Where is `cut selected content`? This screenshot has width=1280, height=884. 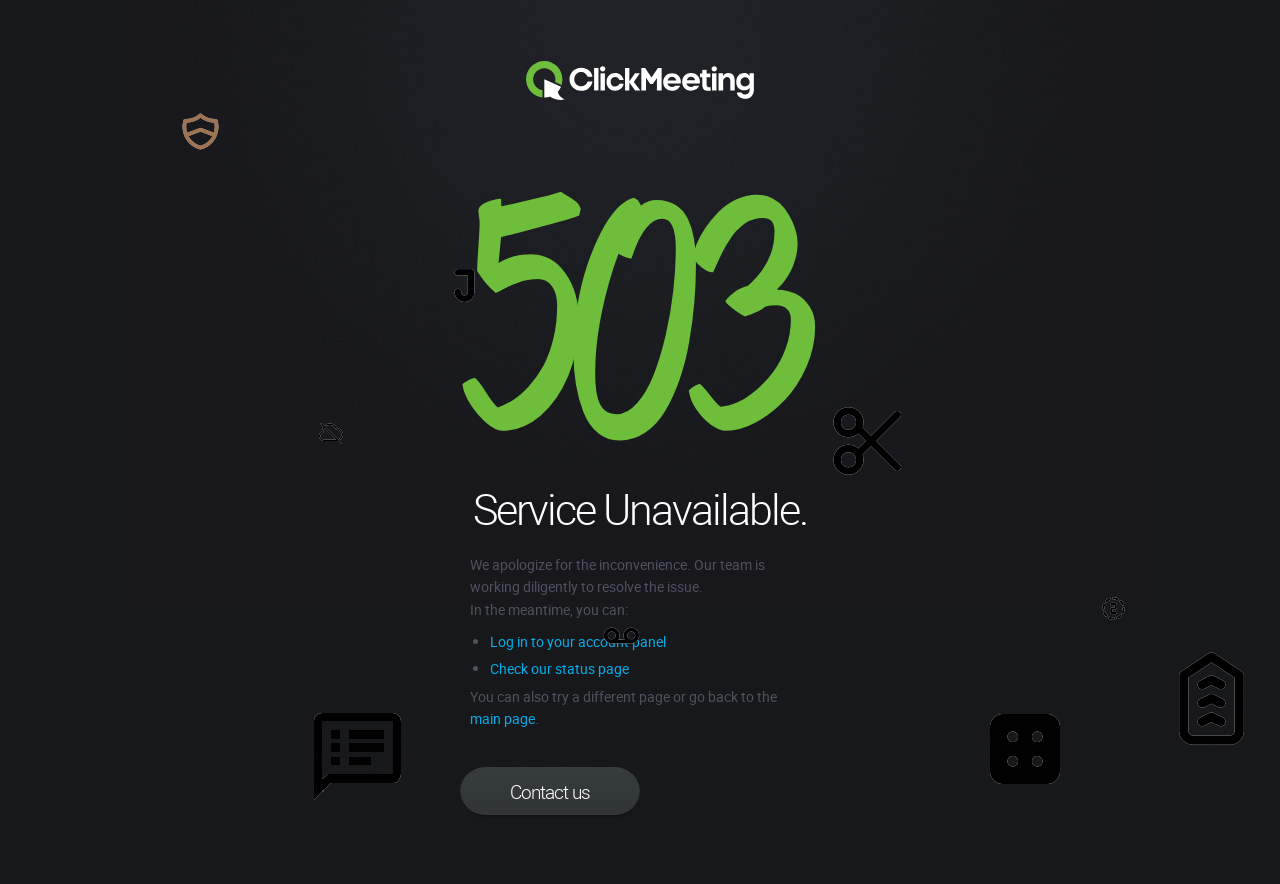 cut selected content is located at coordinates (871, 441).